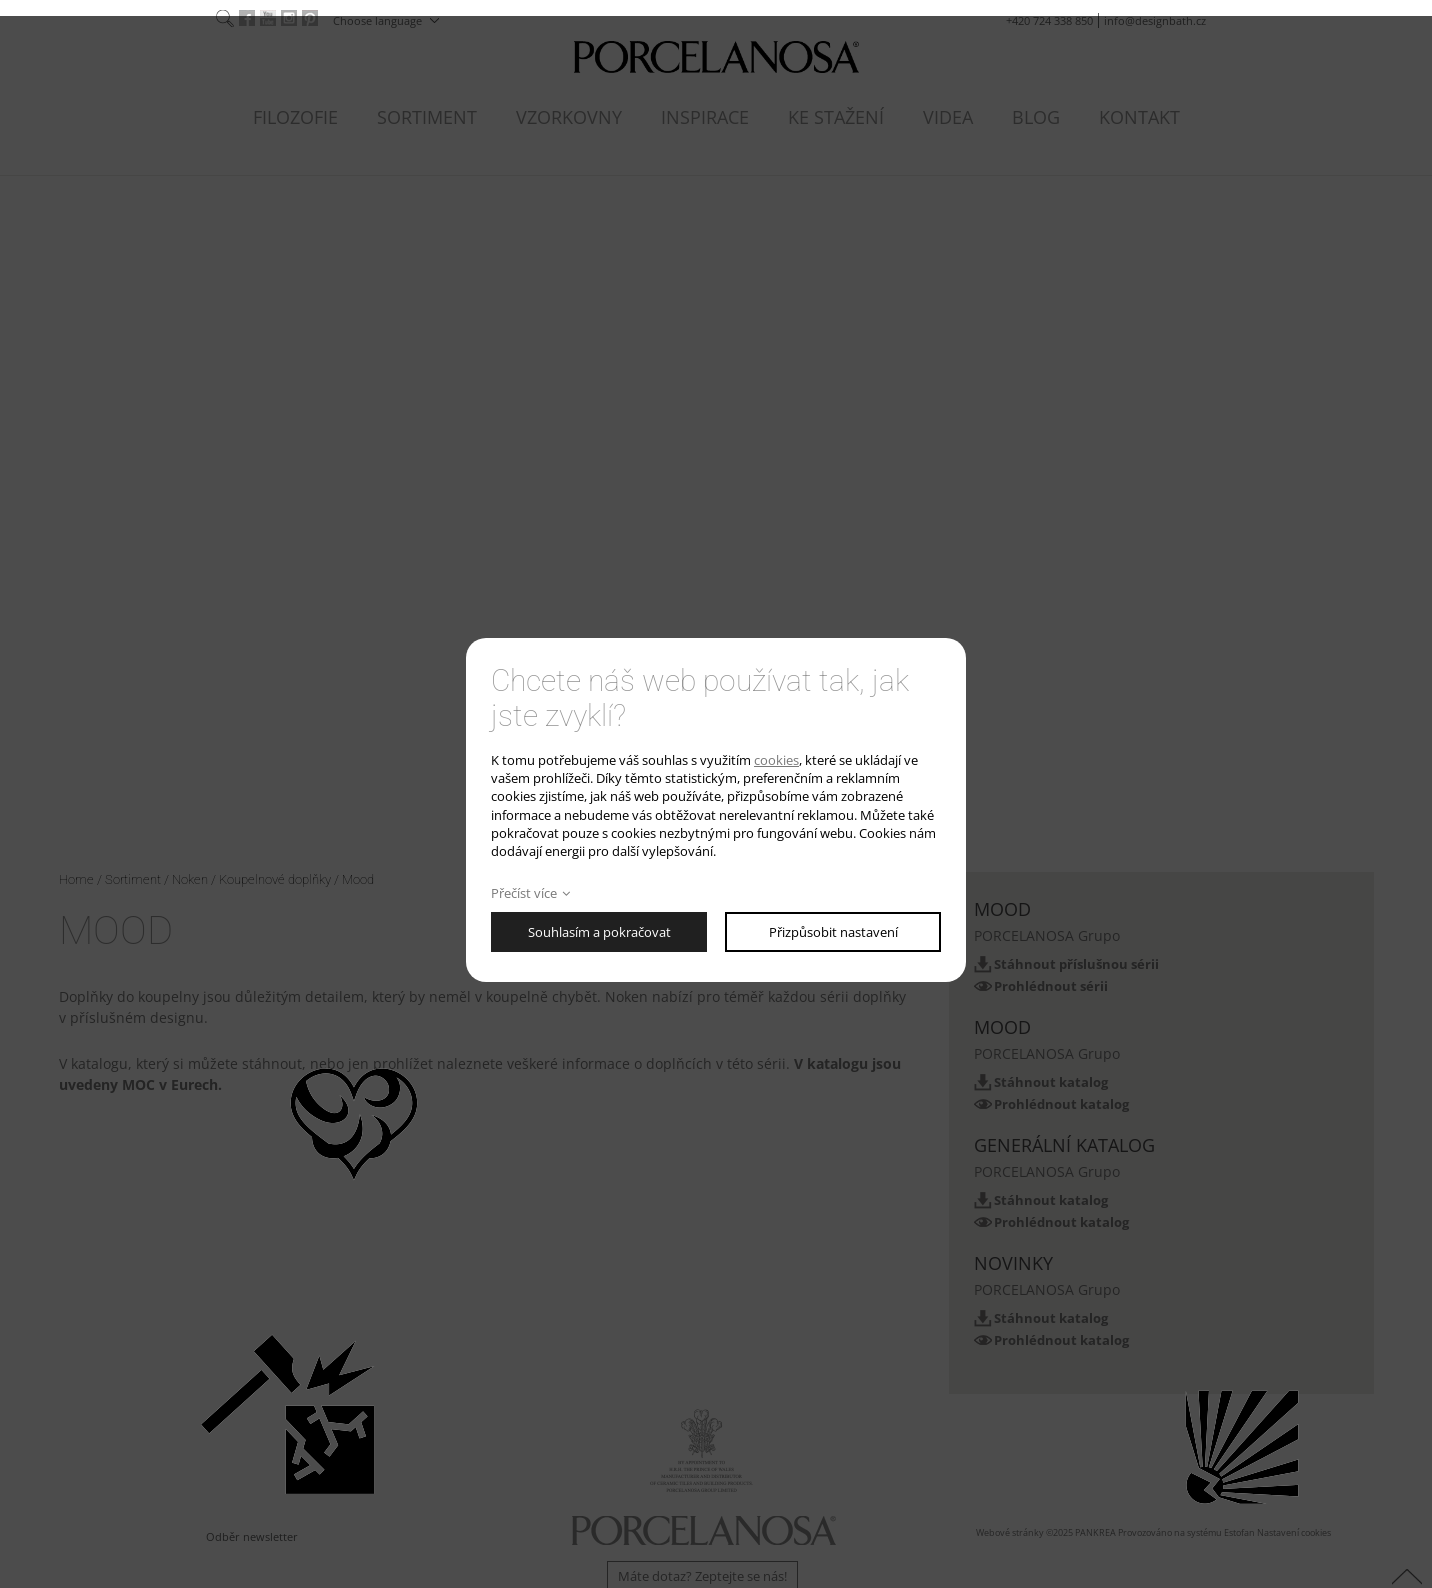 The image size is (1432, 1588). What do you see at coordinates (1242, 1448) in the screenshot?
I see `indicates explosive or hazardous materials` at bounding box center [1242, 1448].